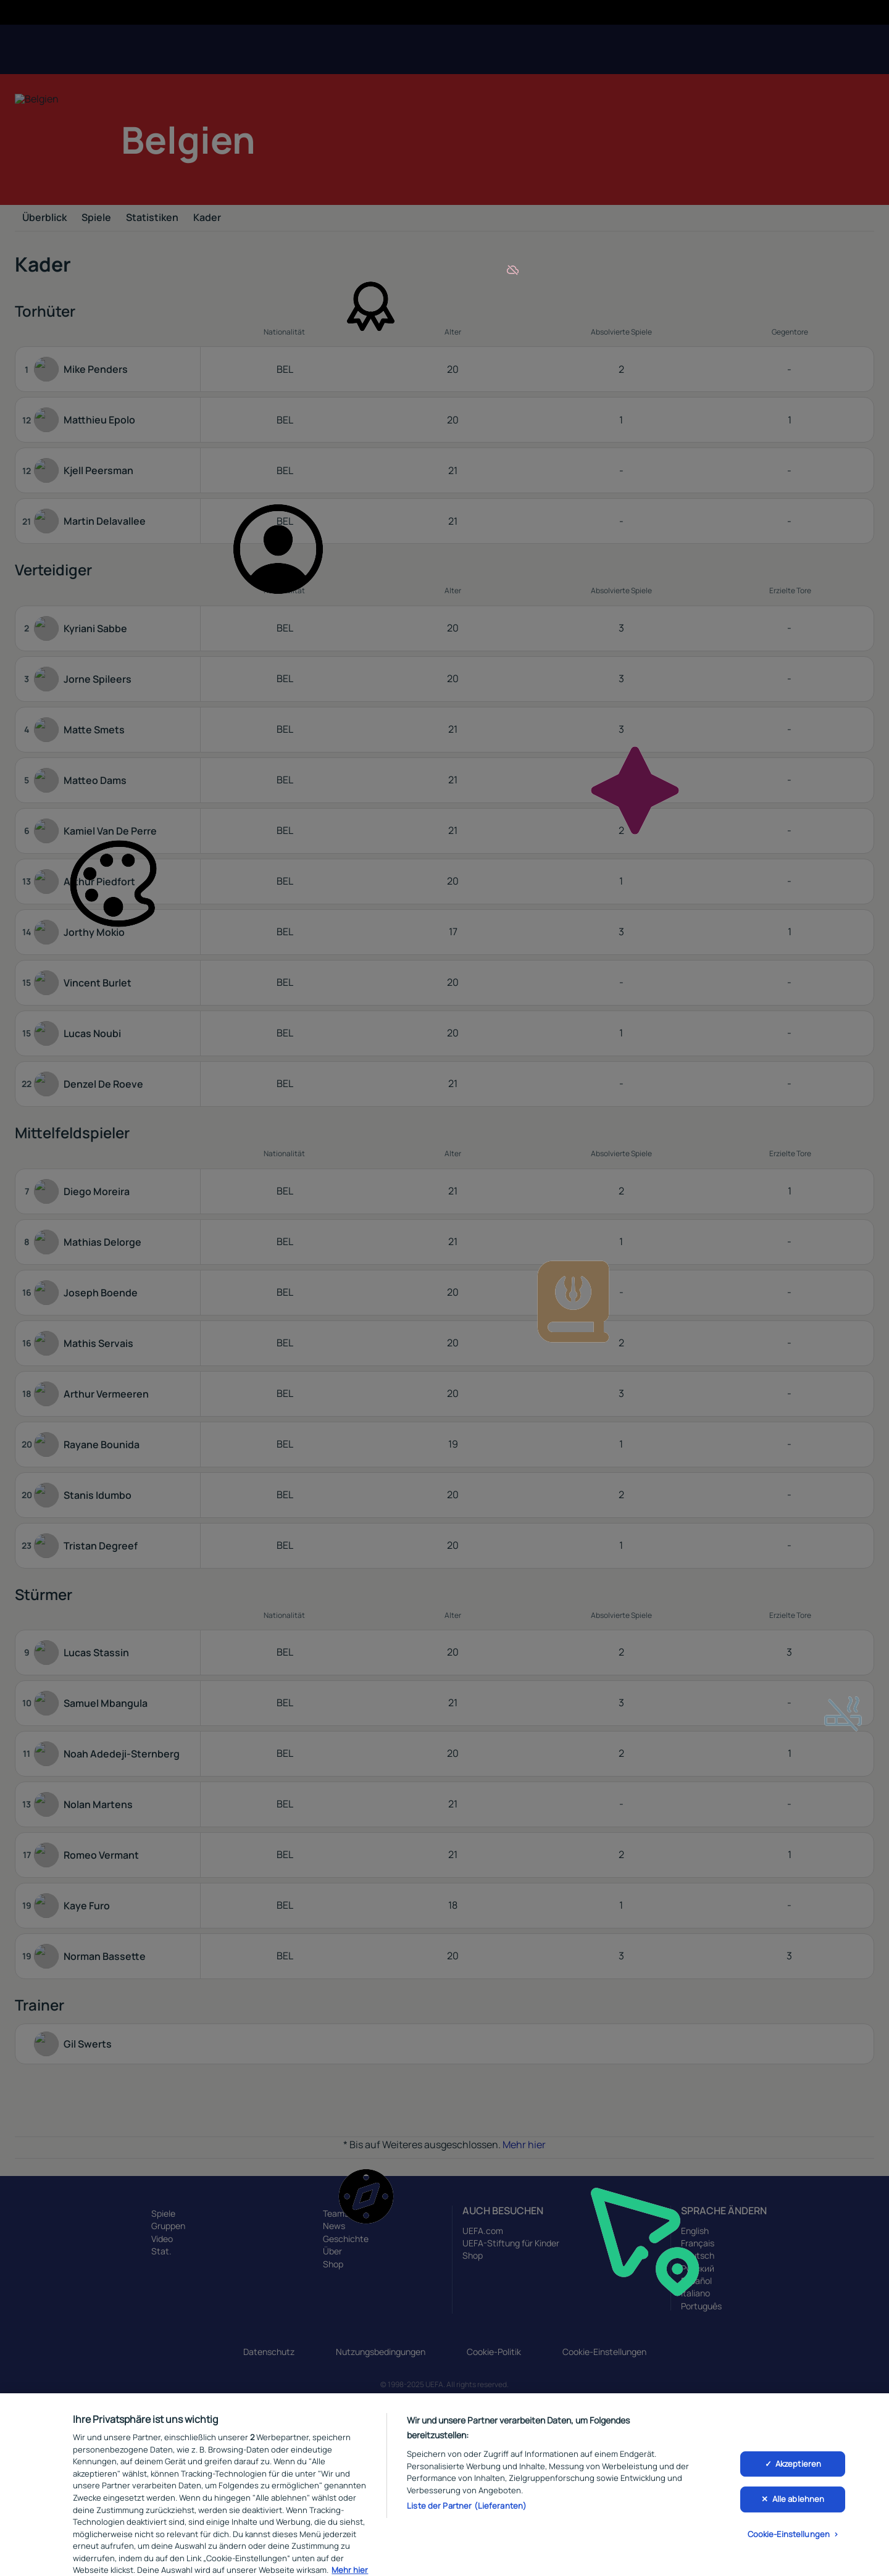 This screenshot has width=889, height=2576. What do you see at coordinates (843, 1715) in the screenshot?
I see `no smoking zone indicator` at bounding box center [843, 1715].